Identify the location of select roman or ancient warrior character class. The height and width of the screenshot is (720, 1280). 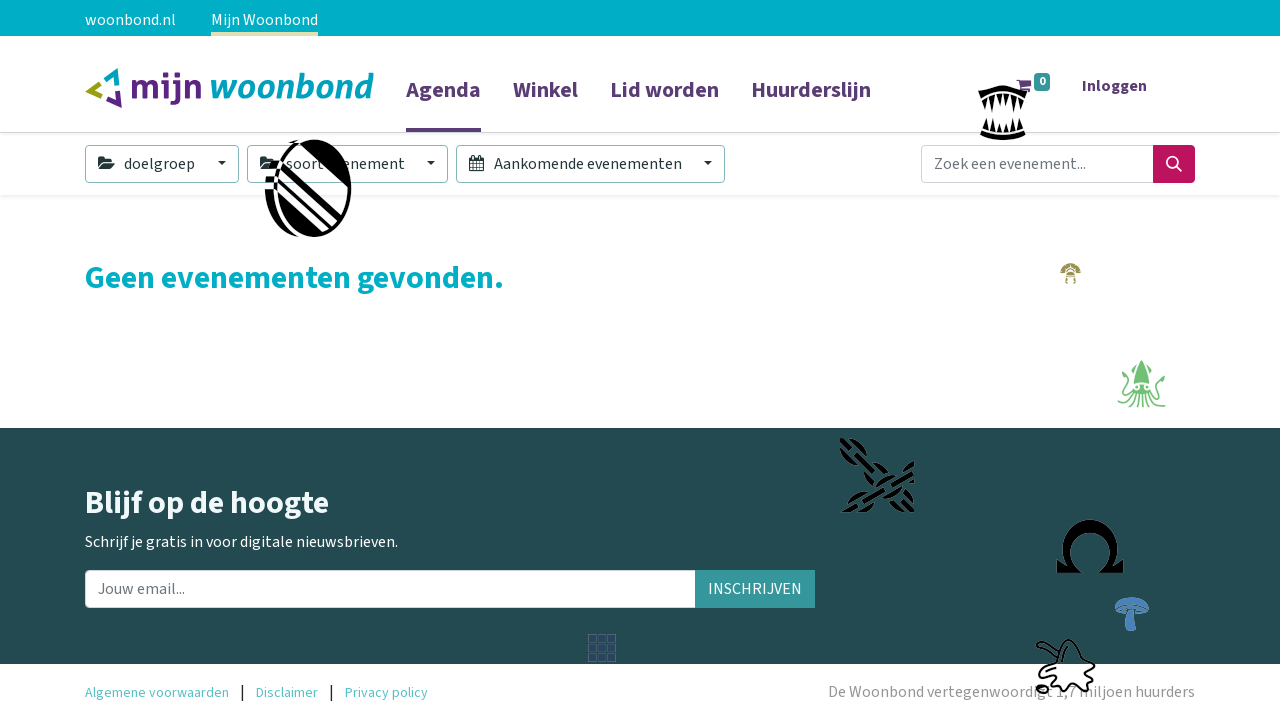
(1070, 273).